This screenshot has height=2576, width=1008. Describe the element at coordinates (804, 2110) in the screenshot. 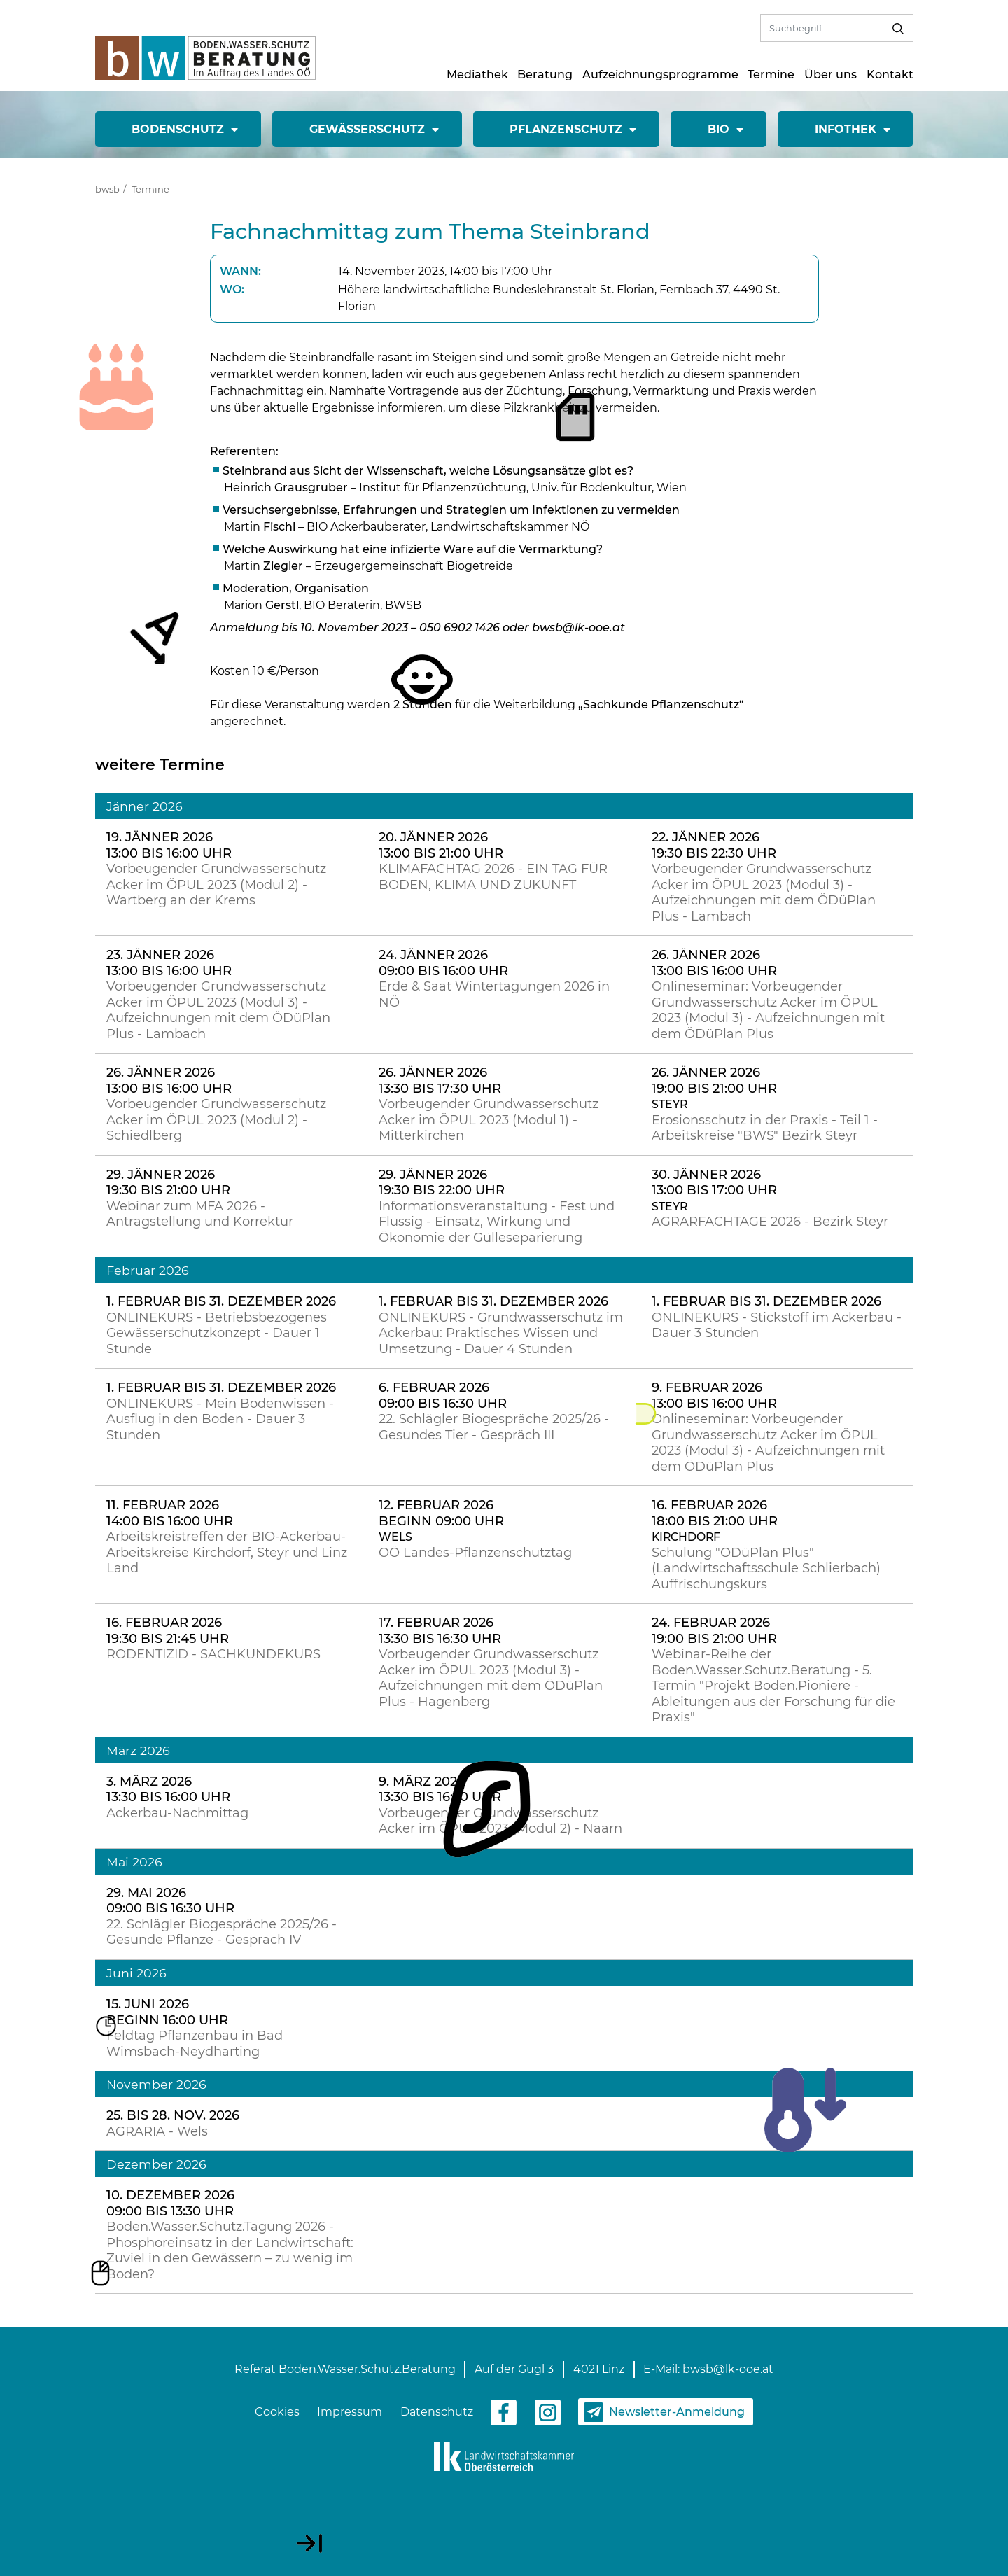

I see `decrease temperature setting` at that location.